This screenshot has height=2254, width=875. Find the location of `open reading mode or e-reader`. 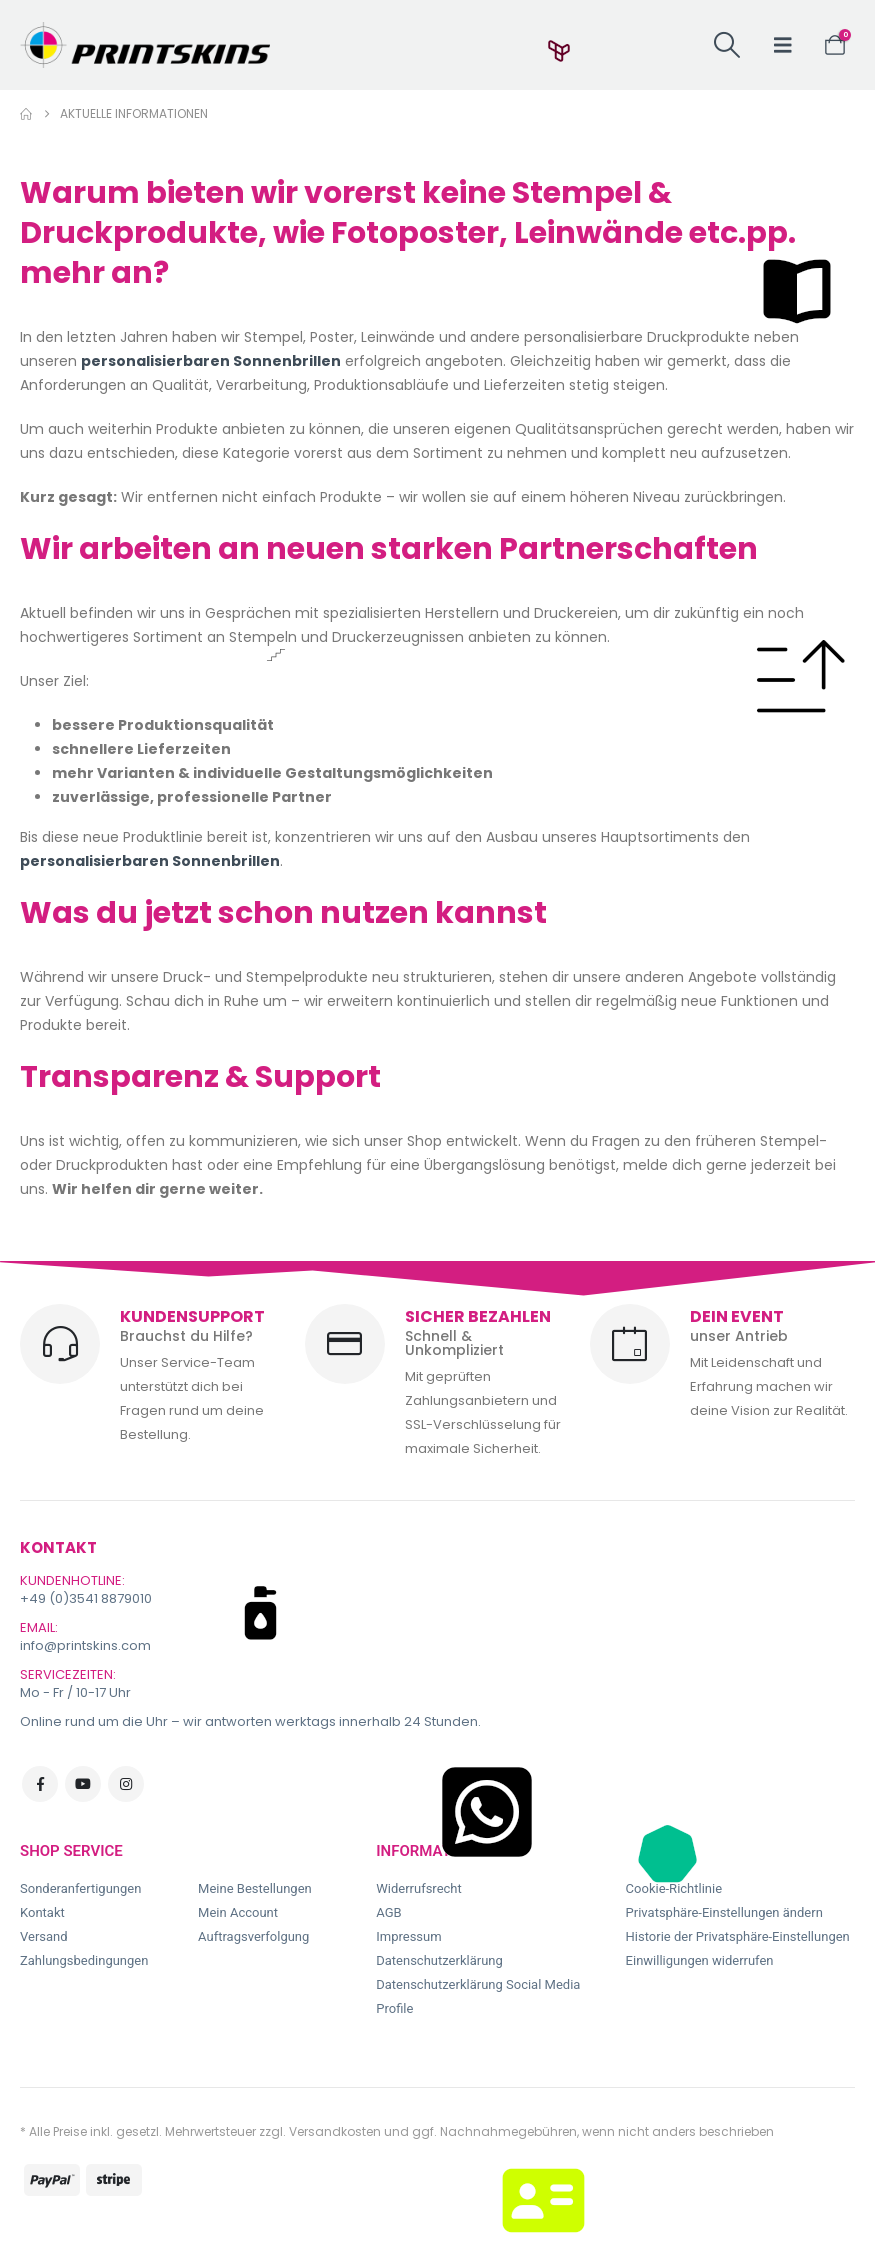

open reading mode or e-reader is located at coordinates (797, 289).